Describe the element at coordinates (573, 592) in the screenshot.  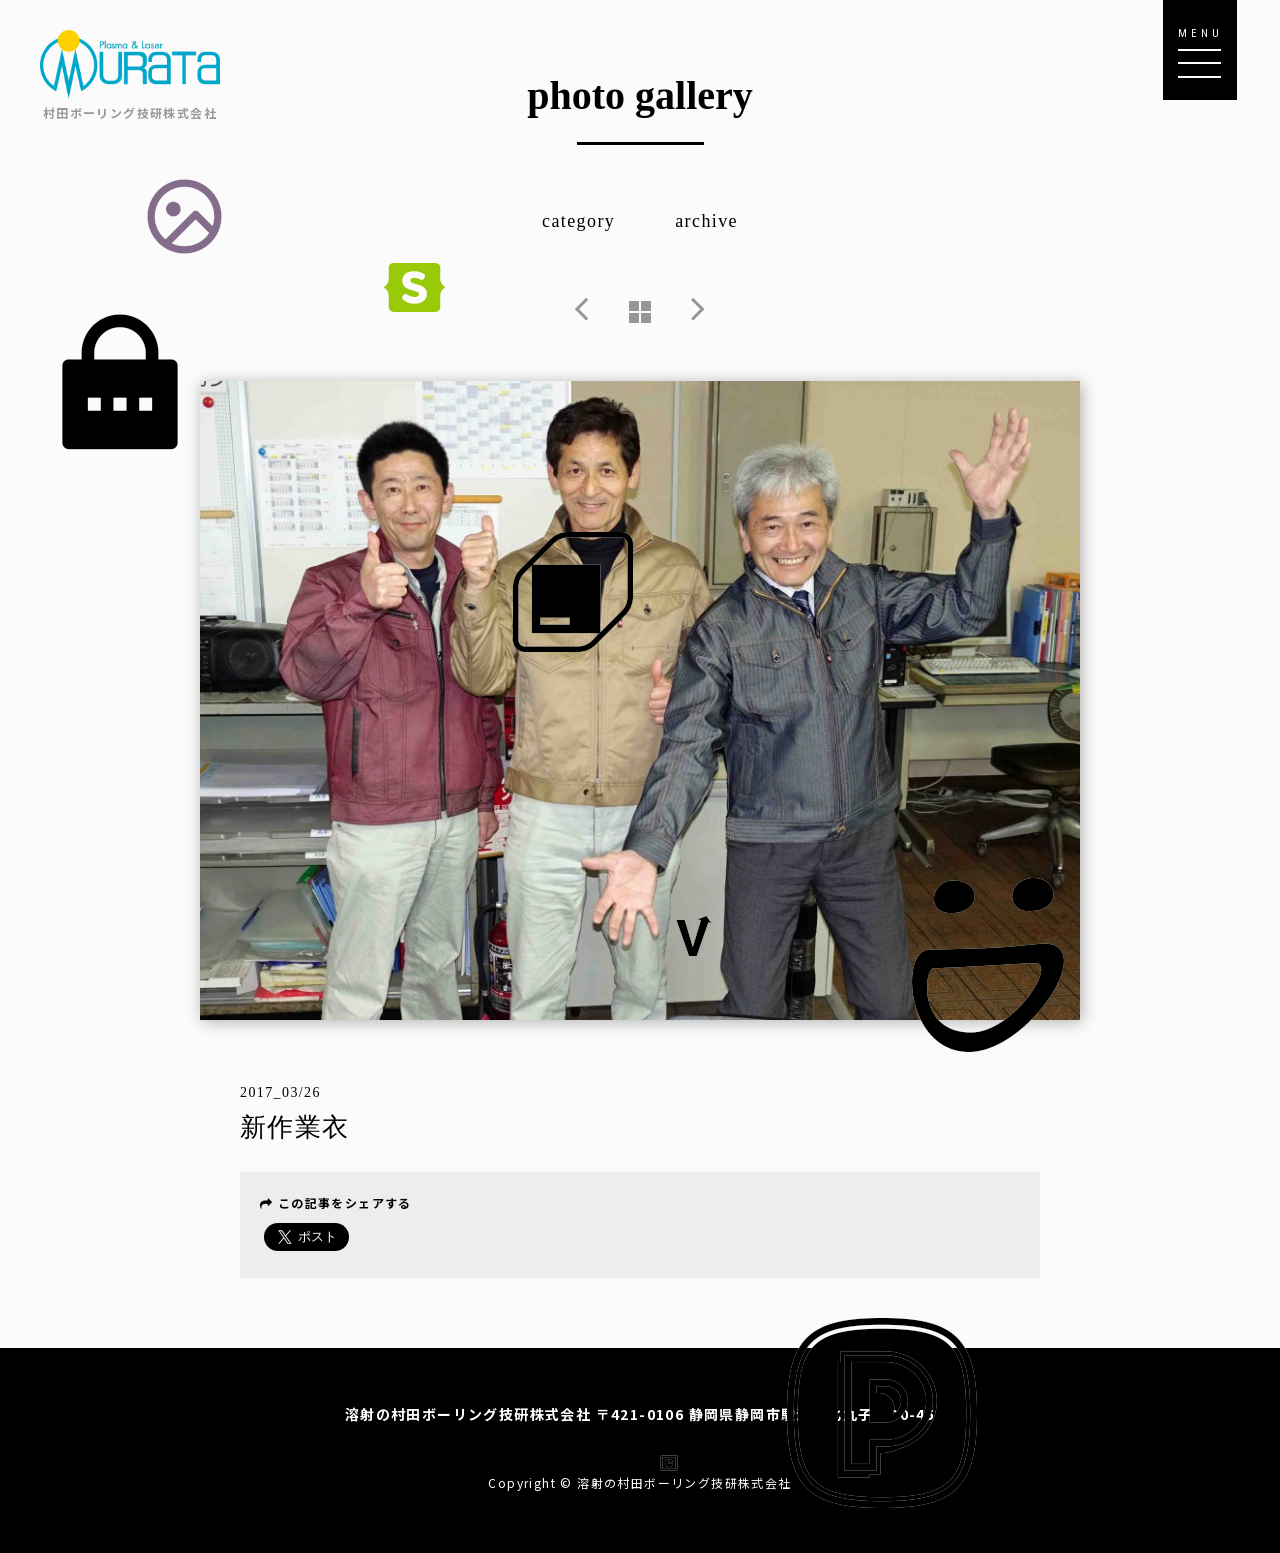
I see `jetbrains company logo` at that location.